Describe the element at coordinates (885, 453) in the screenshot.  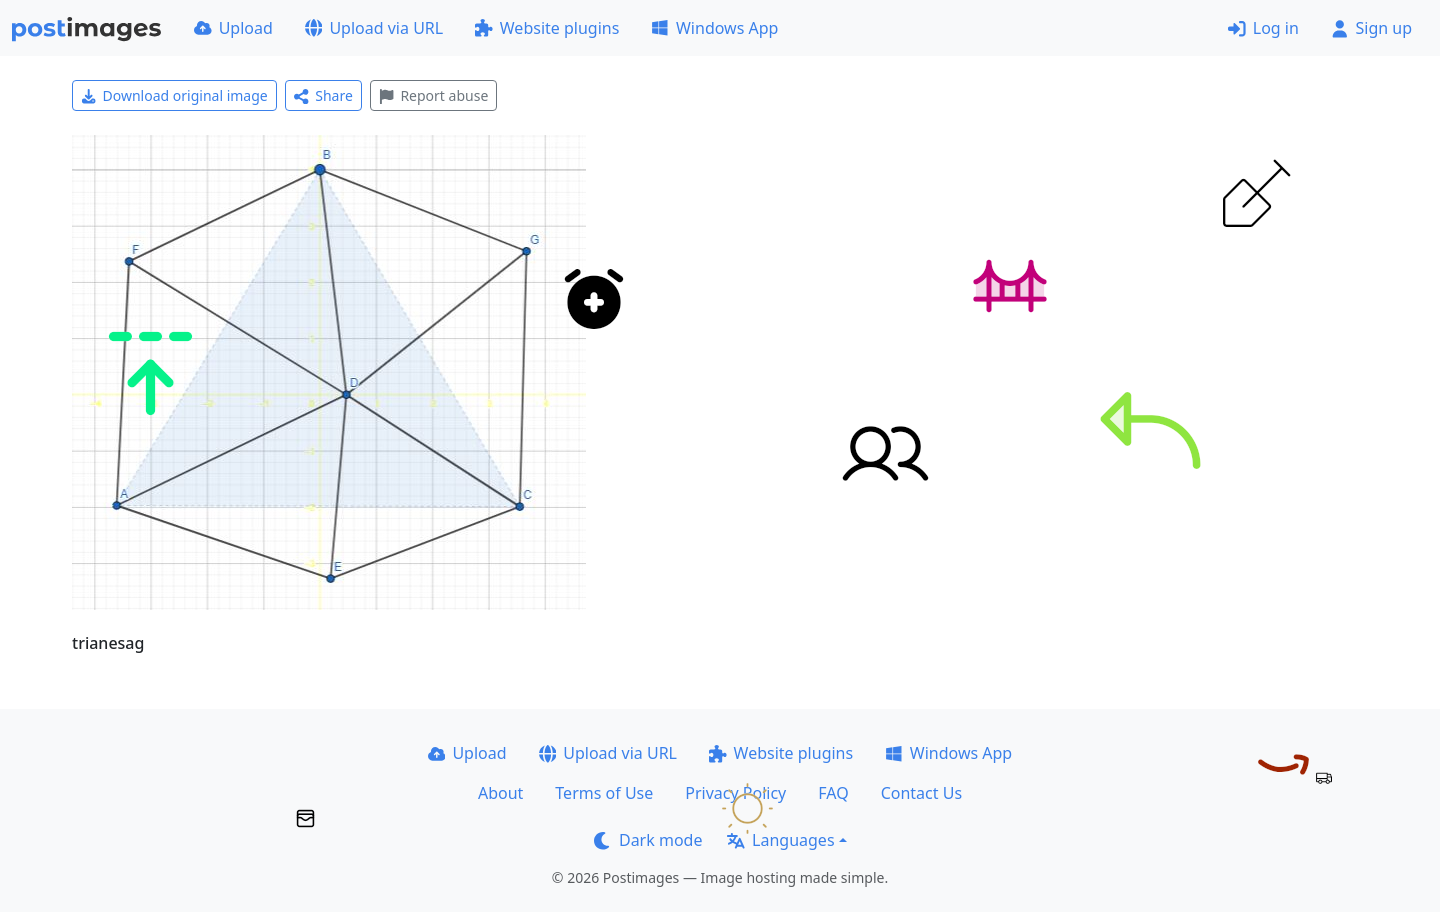
I see `view all users or team members` at that location.